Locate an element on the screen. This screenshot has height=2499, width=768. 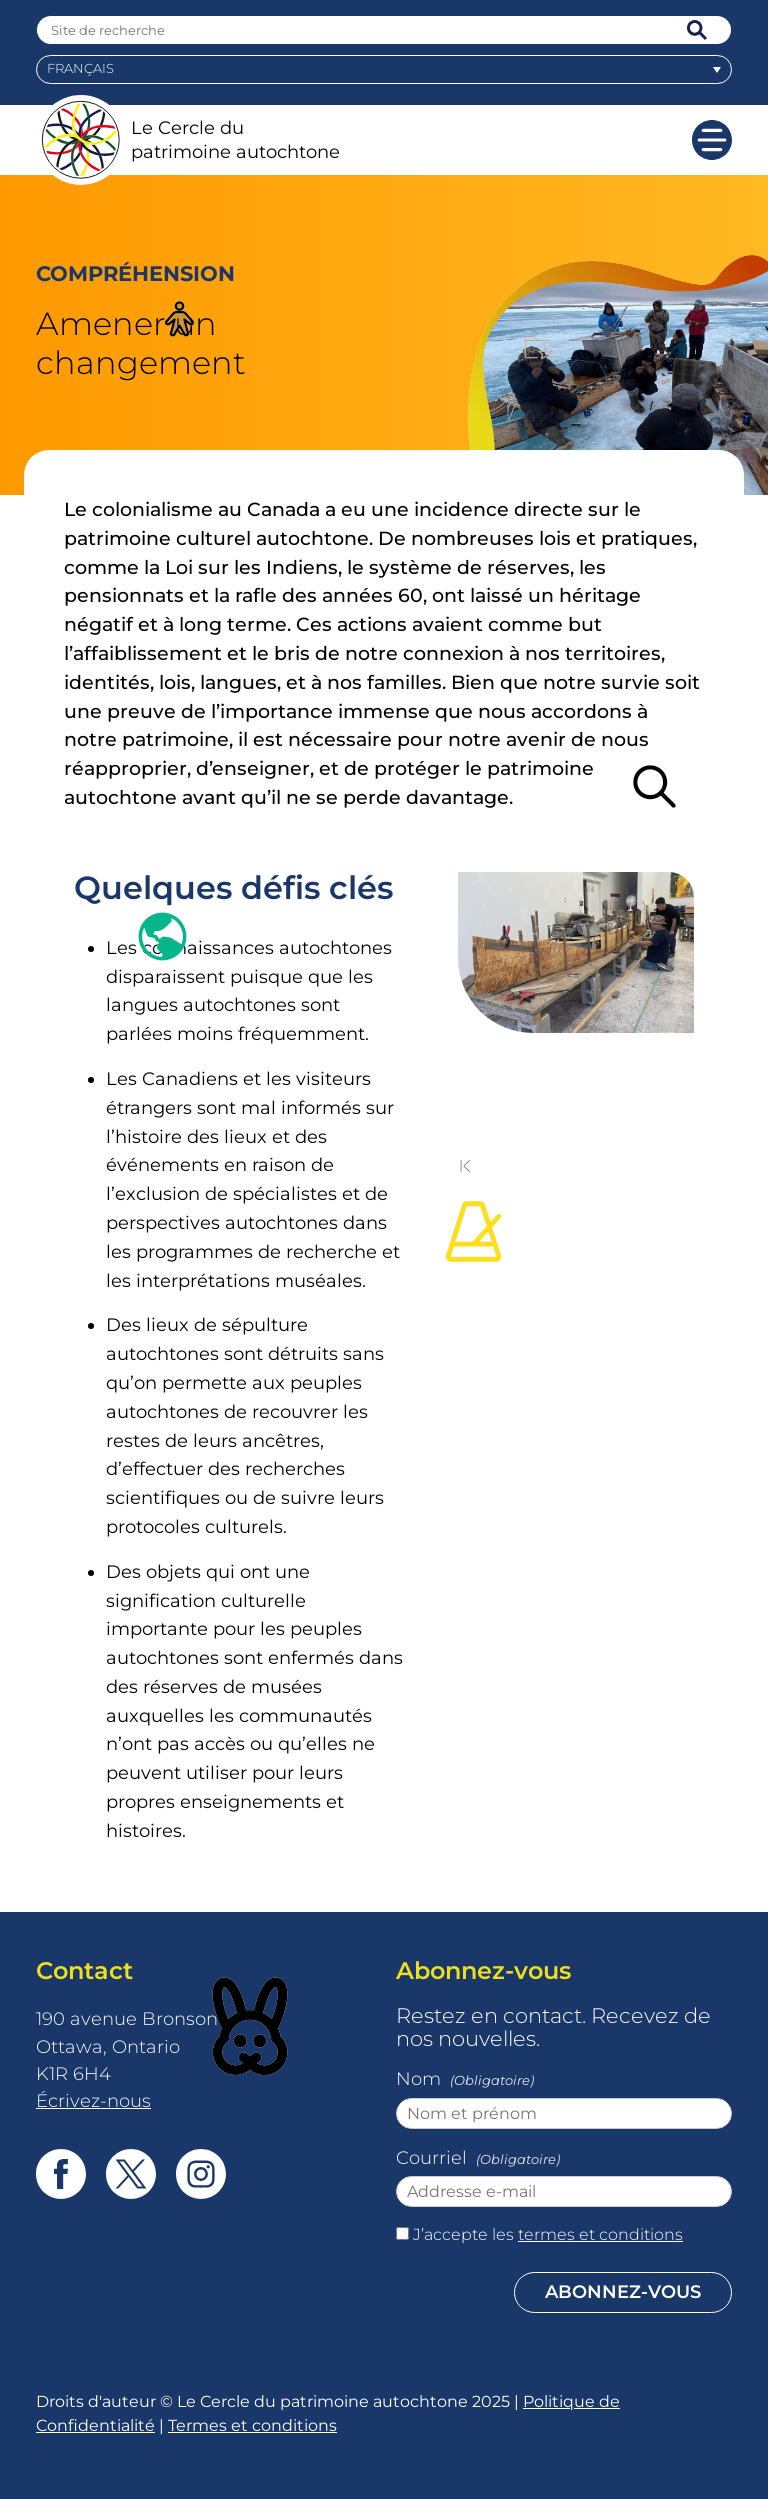
access your starred or favorite folders is located at coordinates (538, 347).